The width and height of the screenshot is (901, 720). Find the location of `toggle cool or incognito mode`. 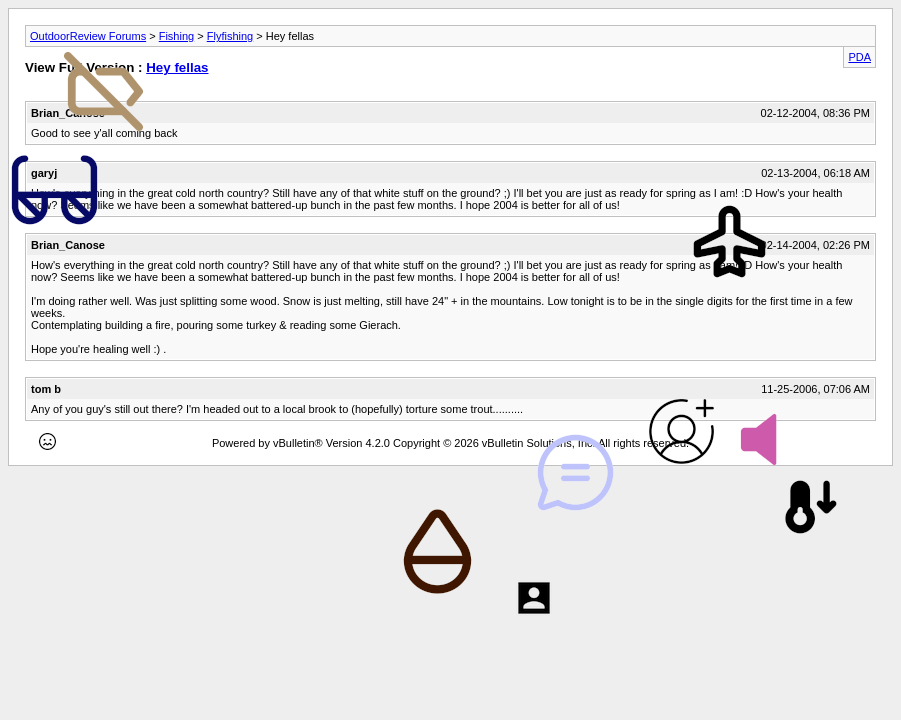

toggle cool or incognito mode is located at coordinates (54, 191).